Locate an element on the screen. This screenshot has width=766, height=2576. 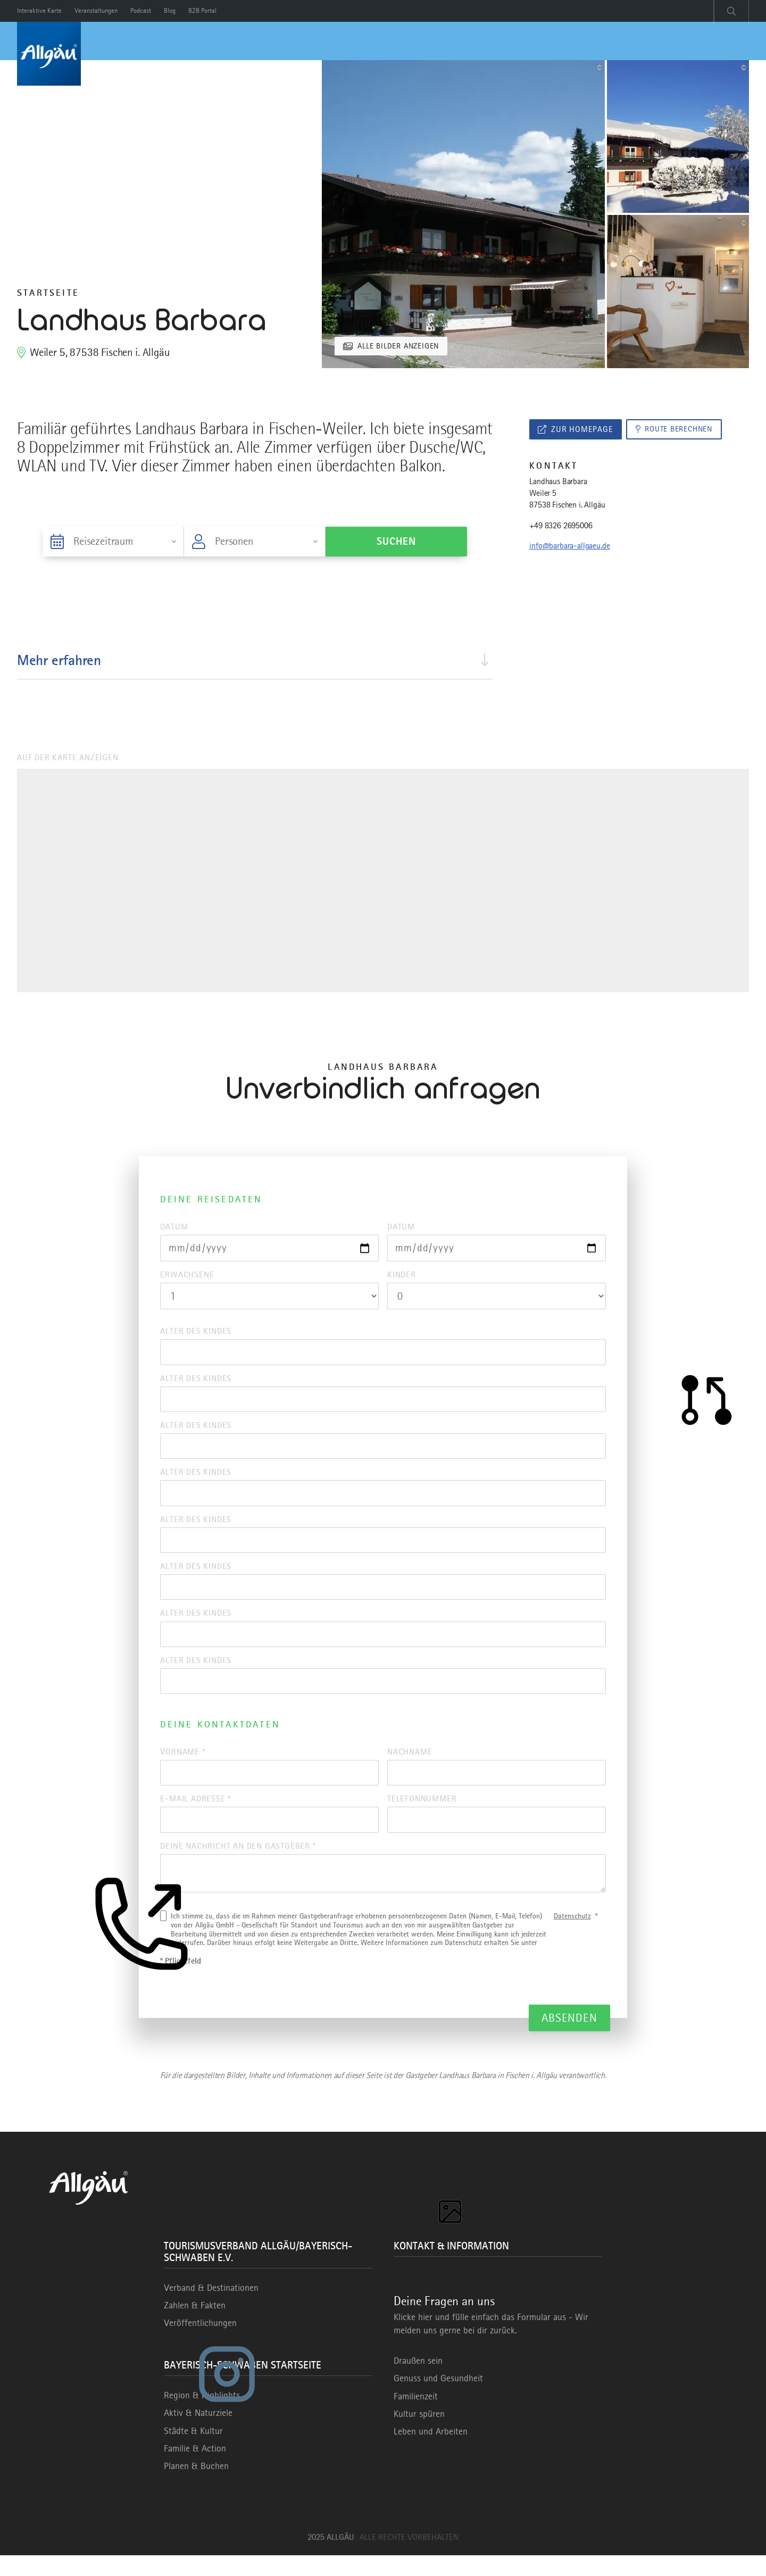
create a new pull request is located at coordinates (704, 1400).